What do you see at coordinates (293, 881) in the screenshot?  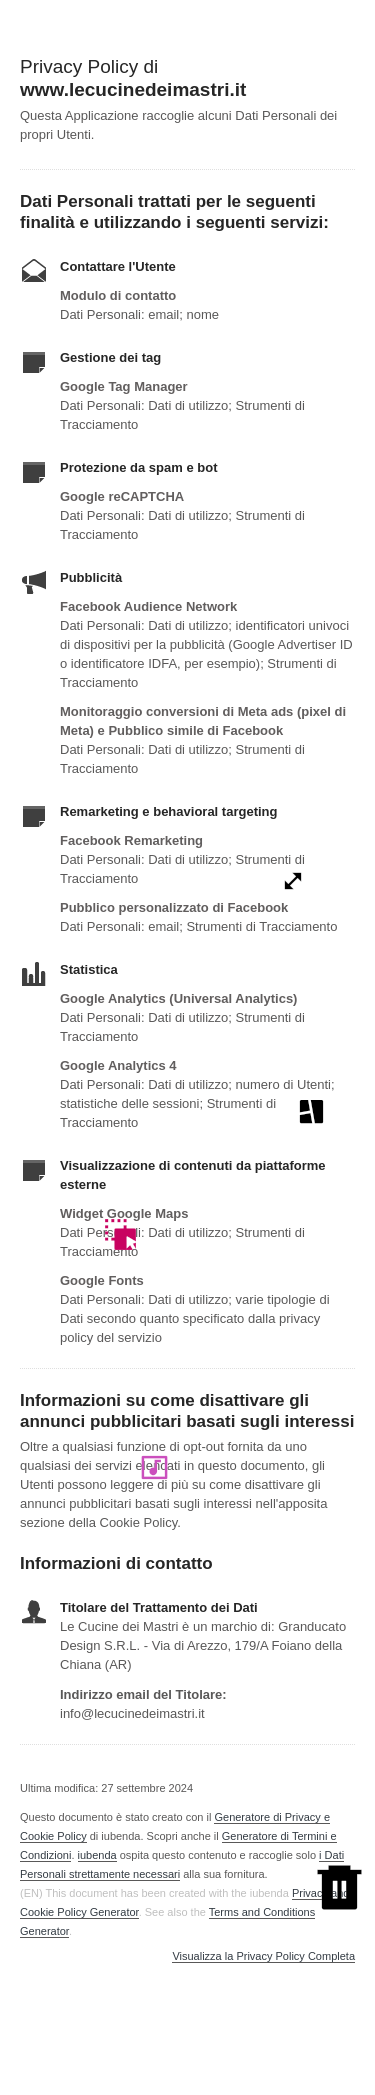 I see `expand content to fullscreen` at bounding box center [293, 881].